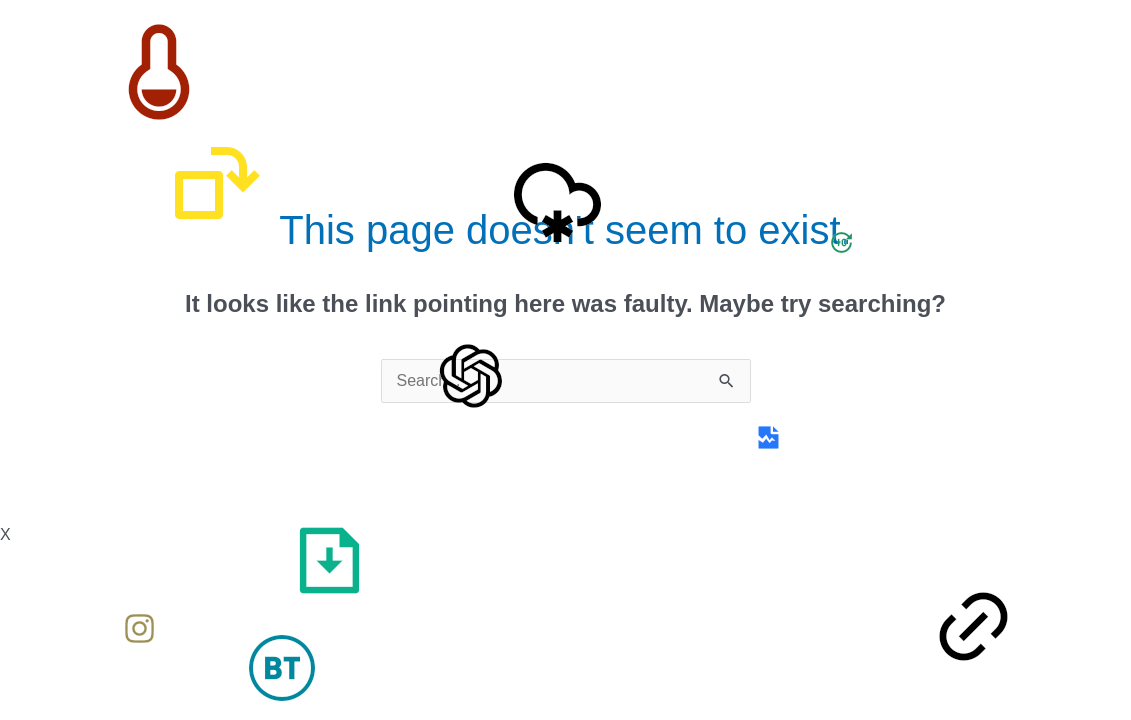 This screenshot has height=720, width=1131. Describe the element at coordinates (215, 183) in the screenshot. I see `rotate object clockwise` at that location.